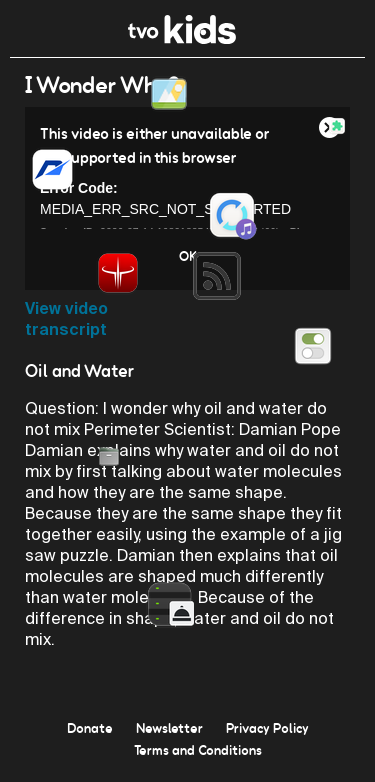 This screenshot has height=782, width=375. Describe the element at coordinates (232, 215) in the screenshot. I see `convert audio or video files to different formats` at that location.